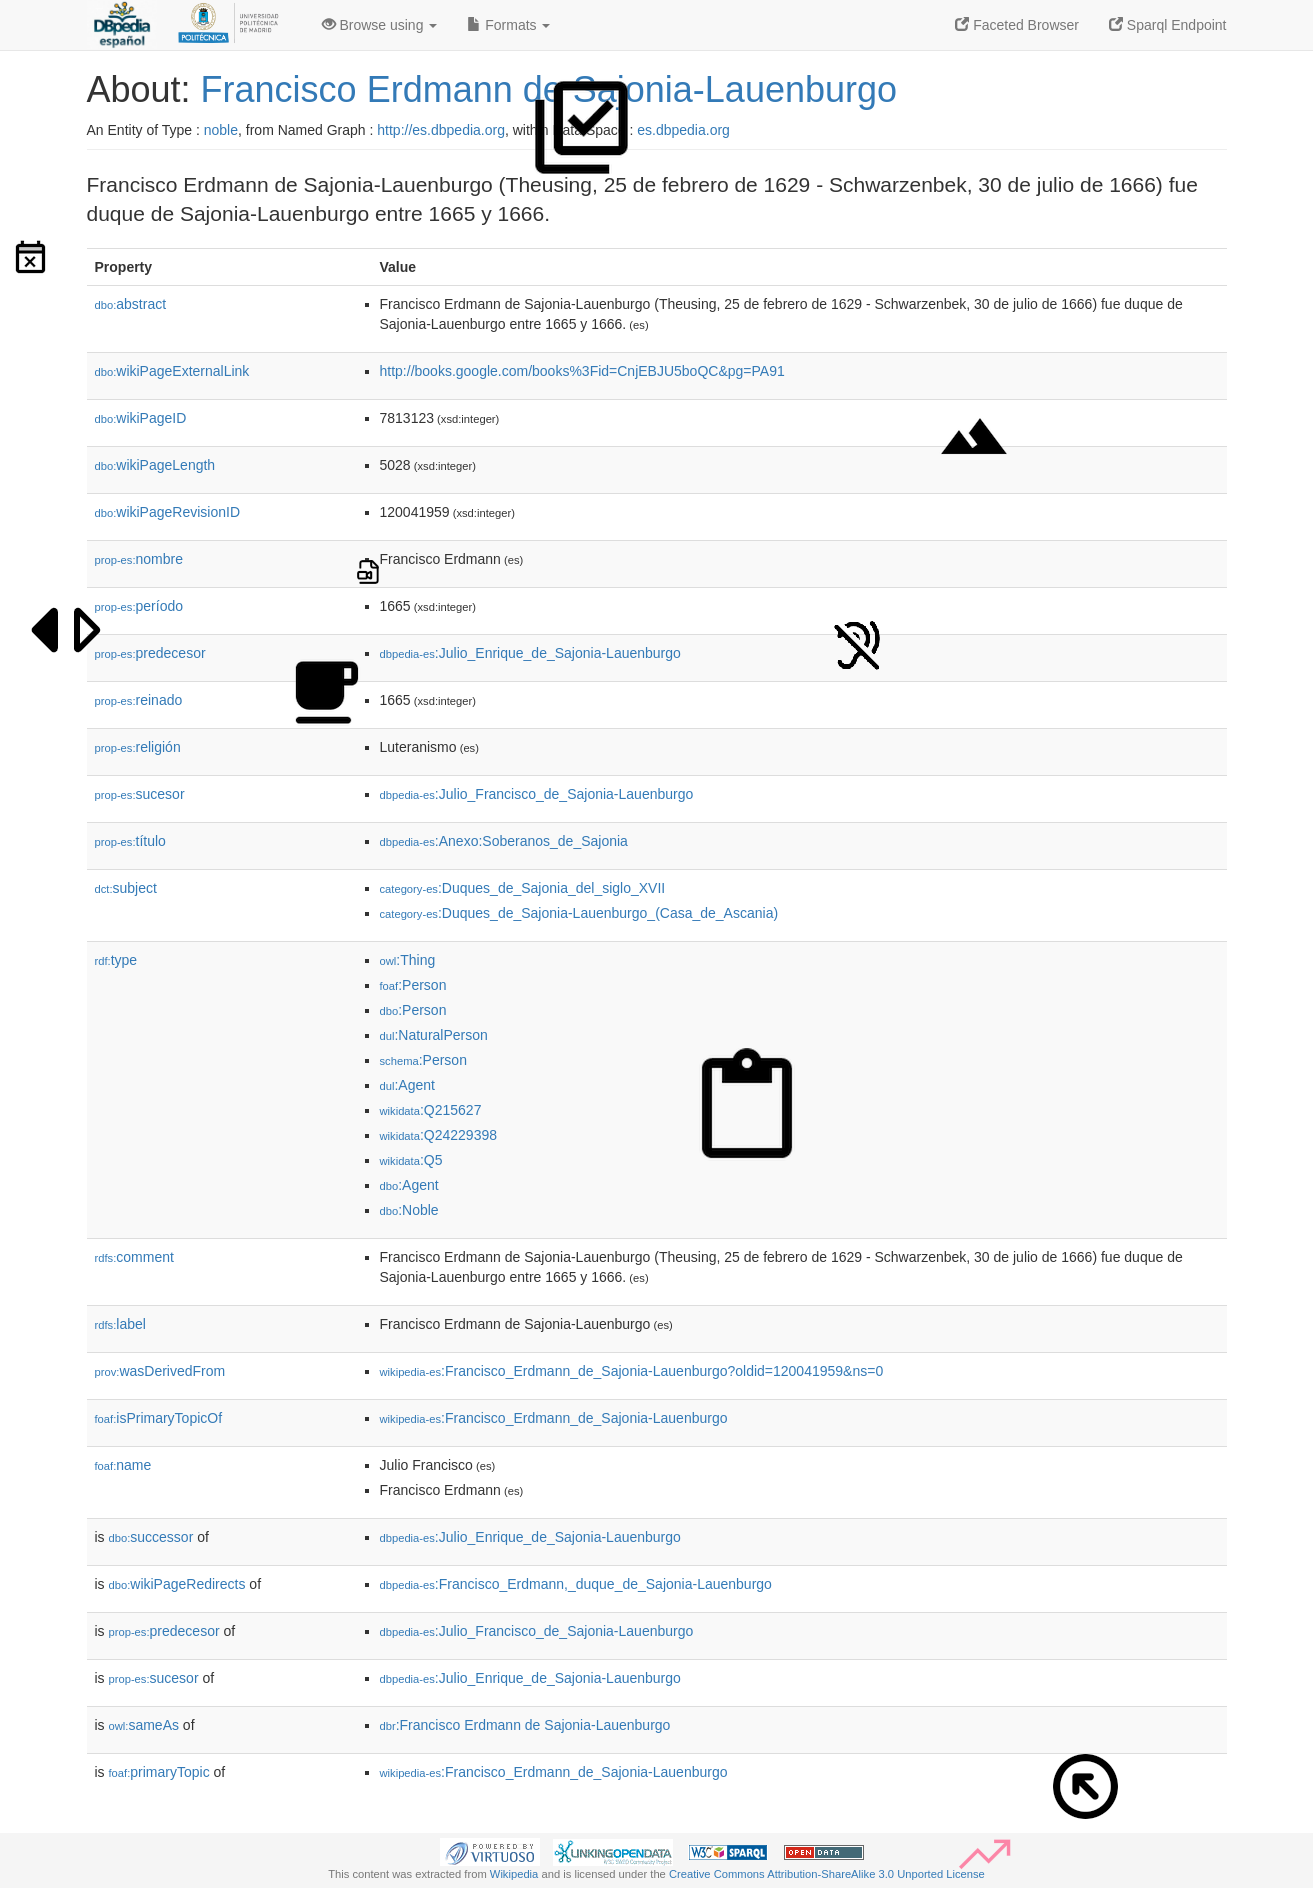 This screenshot has width=1313, height=1899. I want to click on view trending or popular content, so click(985, 1854).